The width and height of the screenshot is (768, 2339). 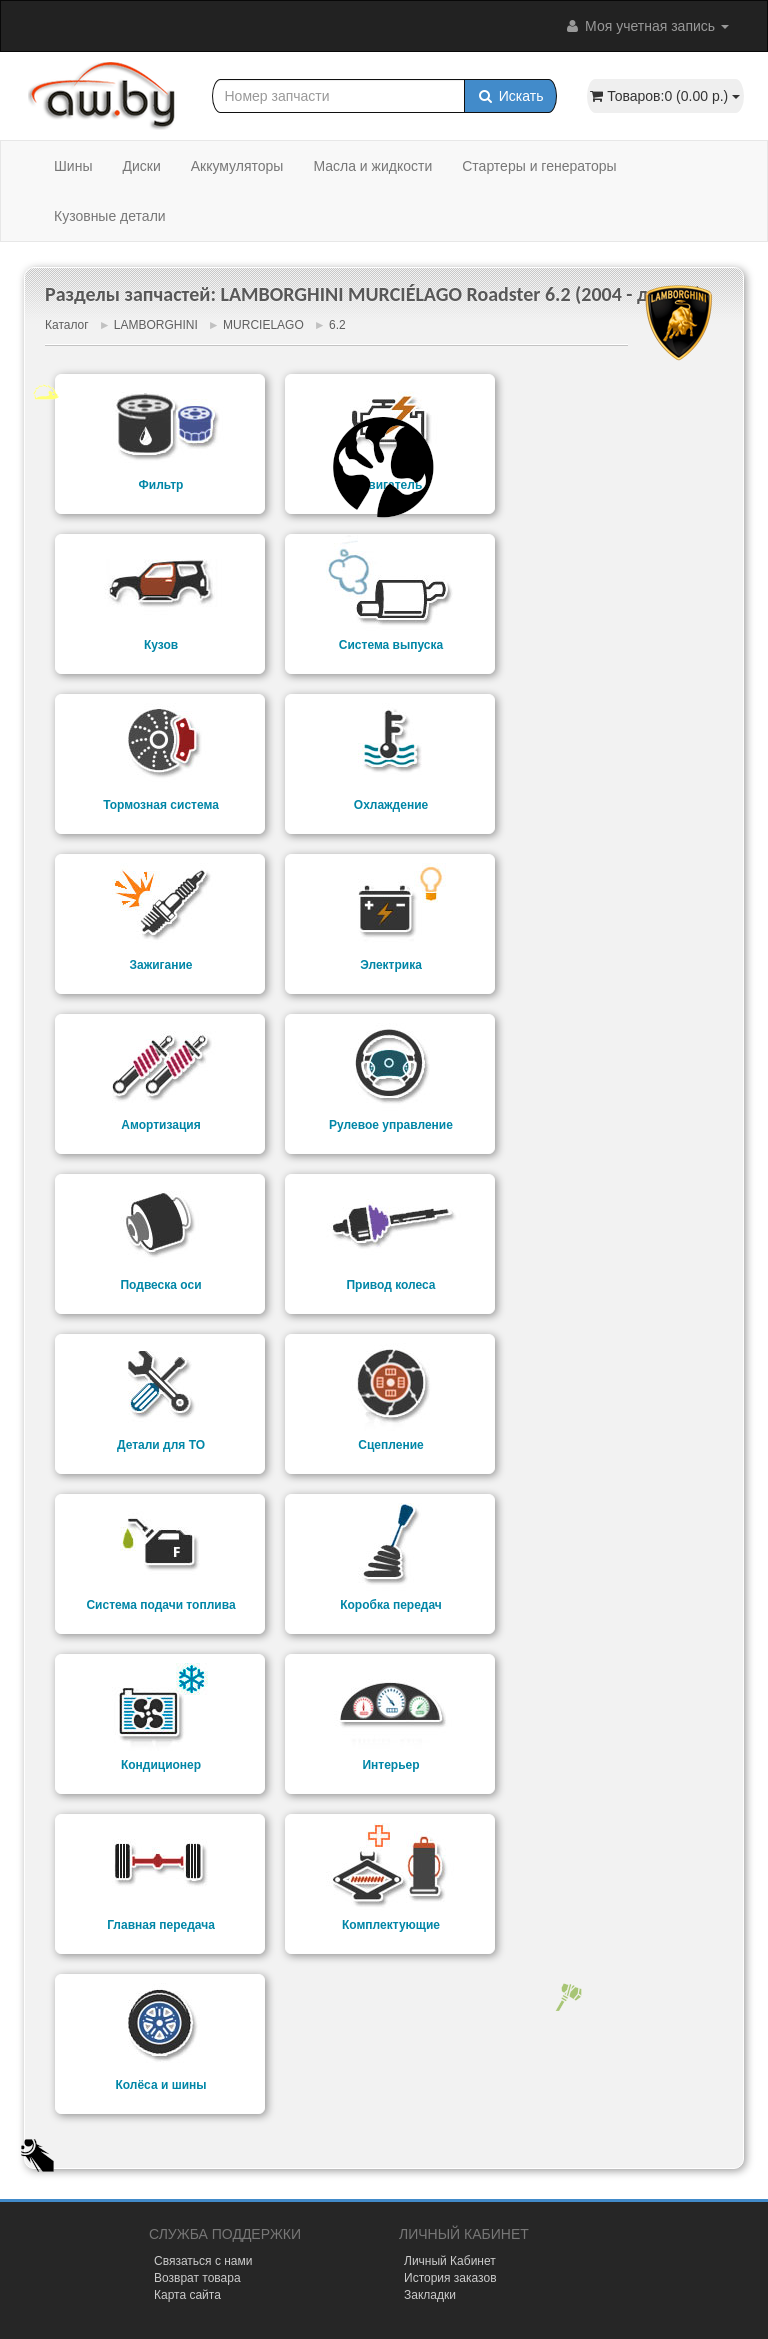 What do you see at coordinates (37, 2155) in the screenshot?
I see `launch or throw a bowling ball in gameplay` at bounding box center [37, 2155].